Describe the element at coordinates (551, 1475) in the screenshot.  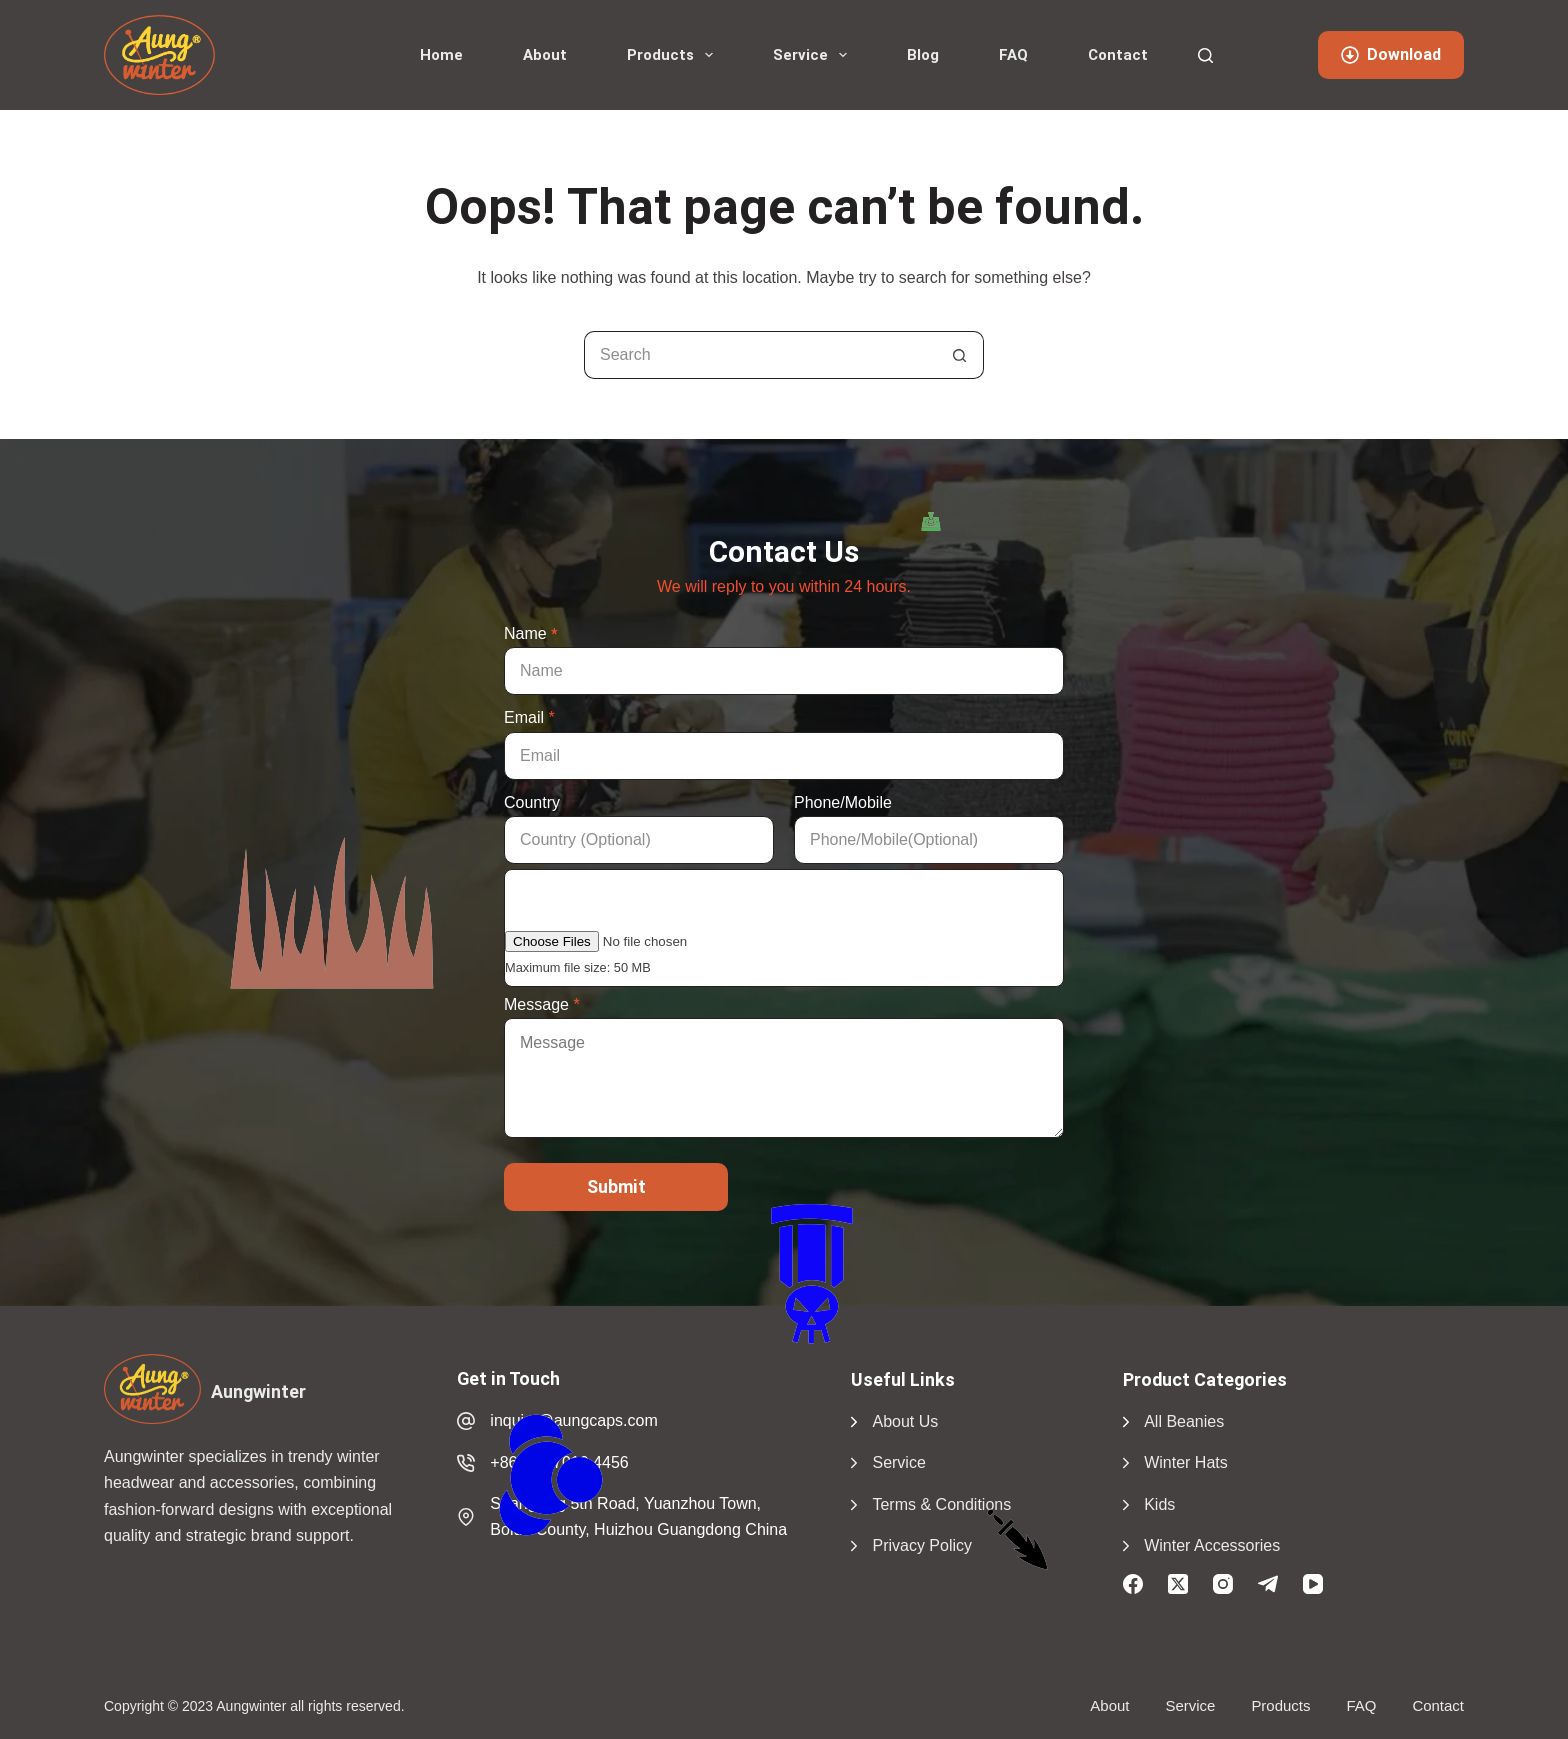
I see `view molecular or chemical information` at that location.